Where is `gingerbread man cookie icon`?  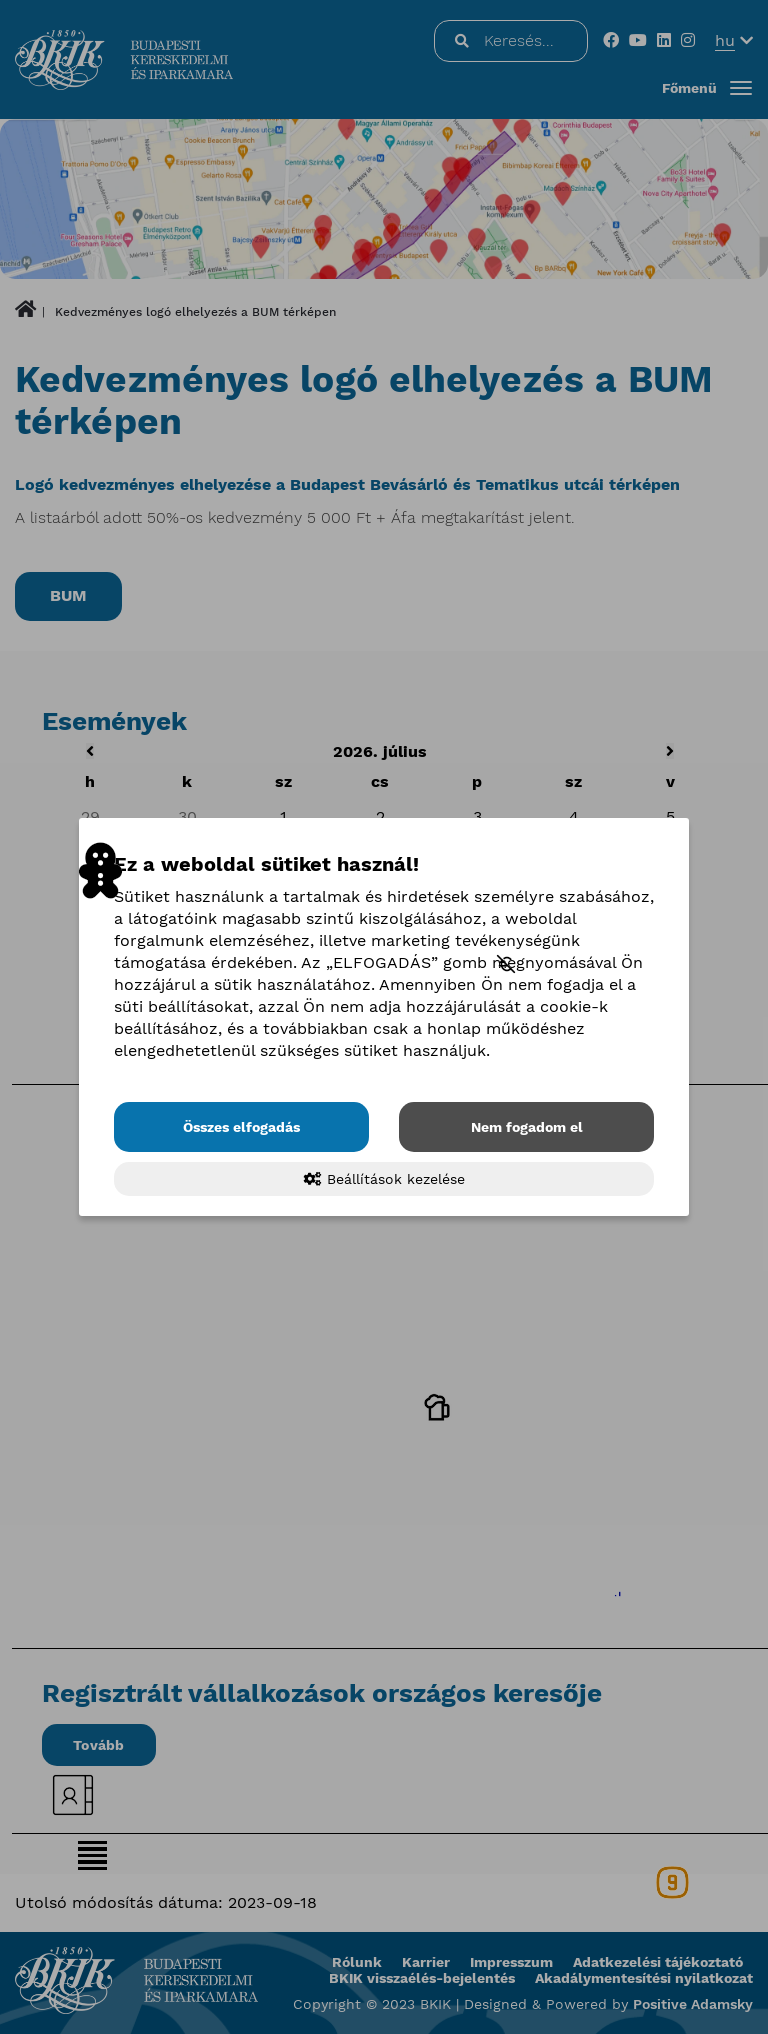
gingerbread man cookie icon is located at coordinates (100, 870).